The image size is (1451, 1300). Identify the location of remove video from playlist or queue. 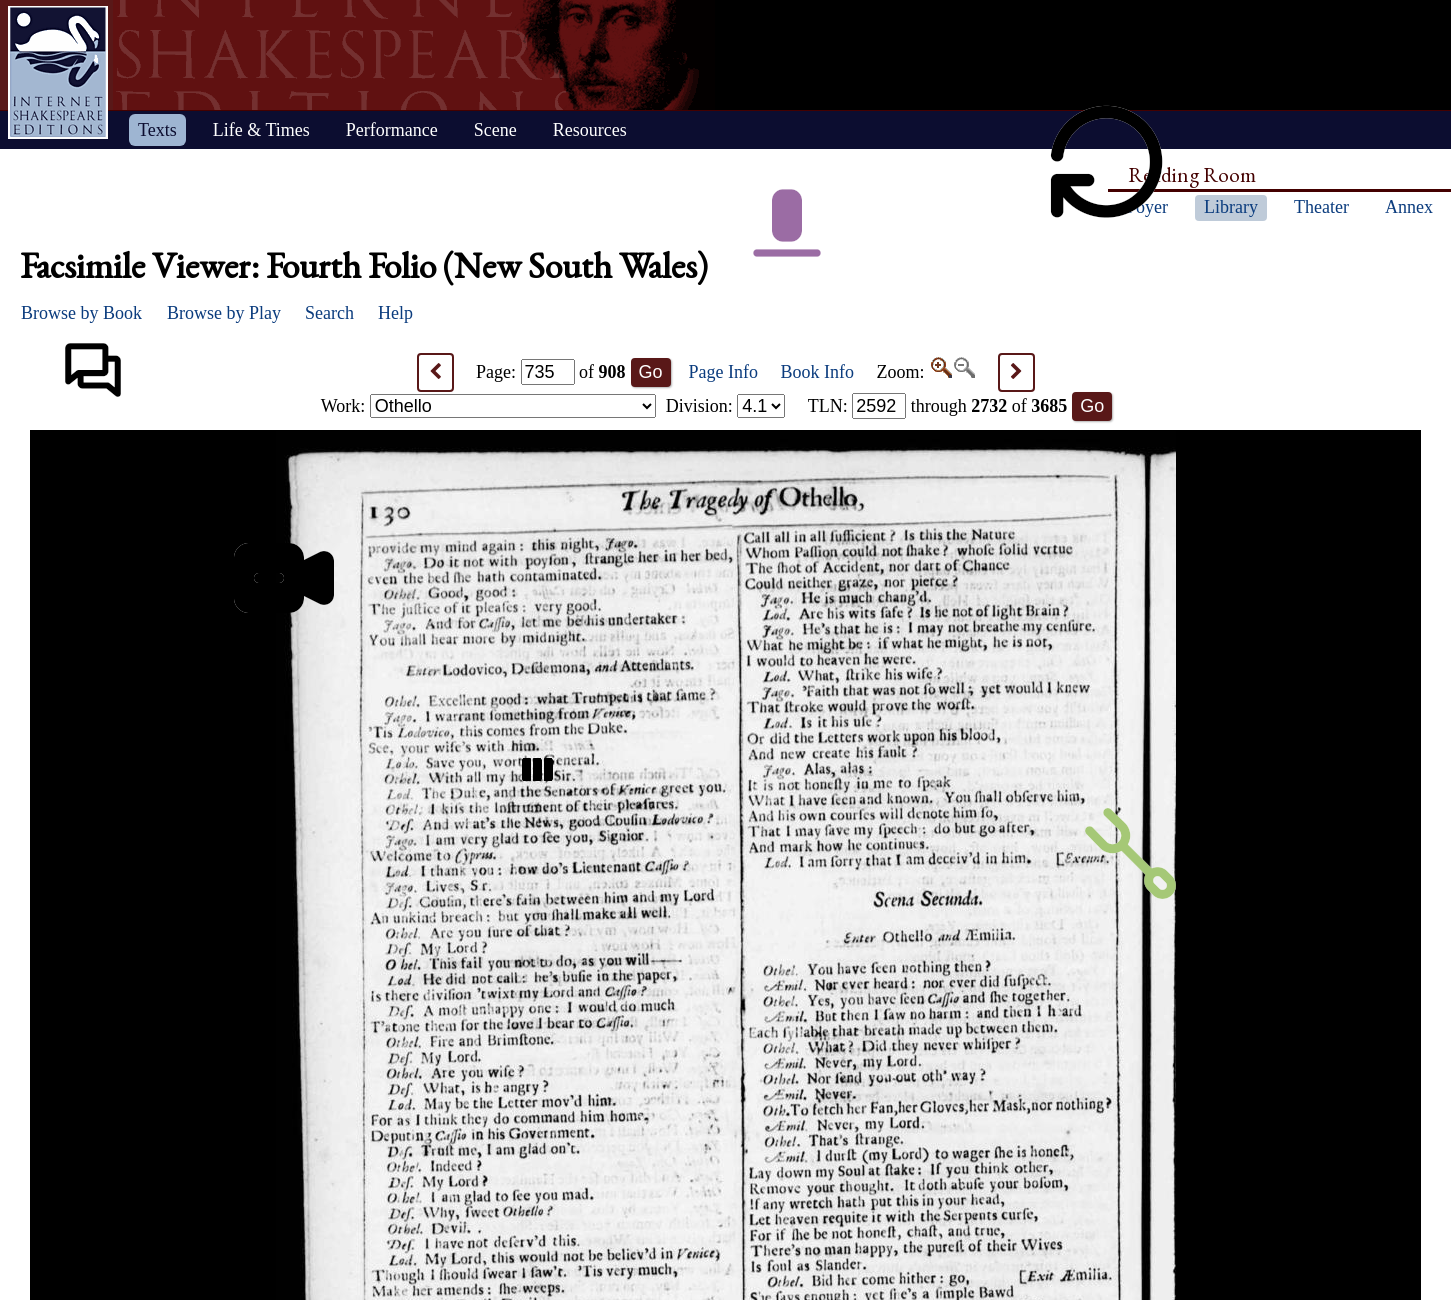
(284, 578).